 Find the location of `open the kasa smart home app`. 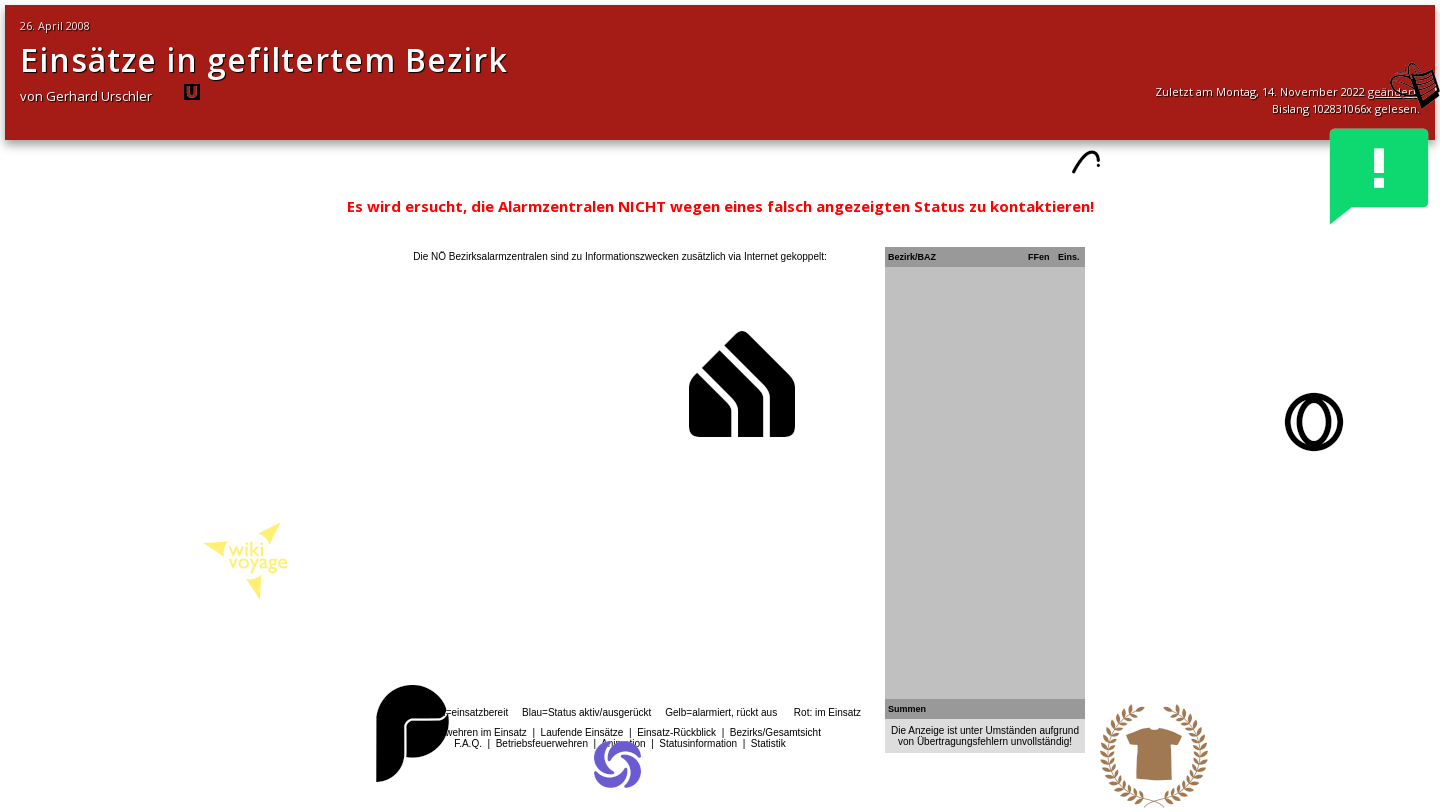

open the kasa smart home app is located at coordinates (742, 384).